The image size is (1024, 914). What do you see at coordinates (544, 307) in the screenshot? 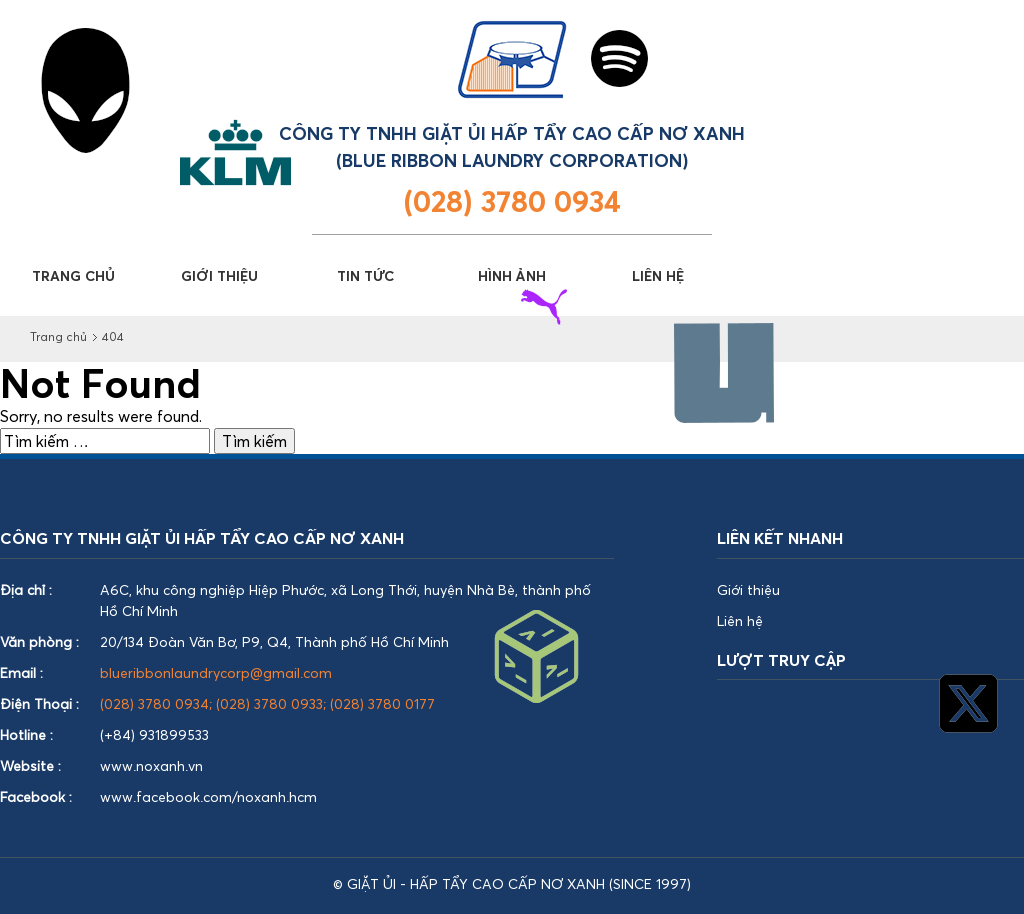
I see `visit the Puma website or app` at bounding box center [544, 307].